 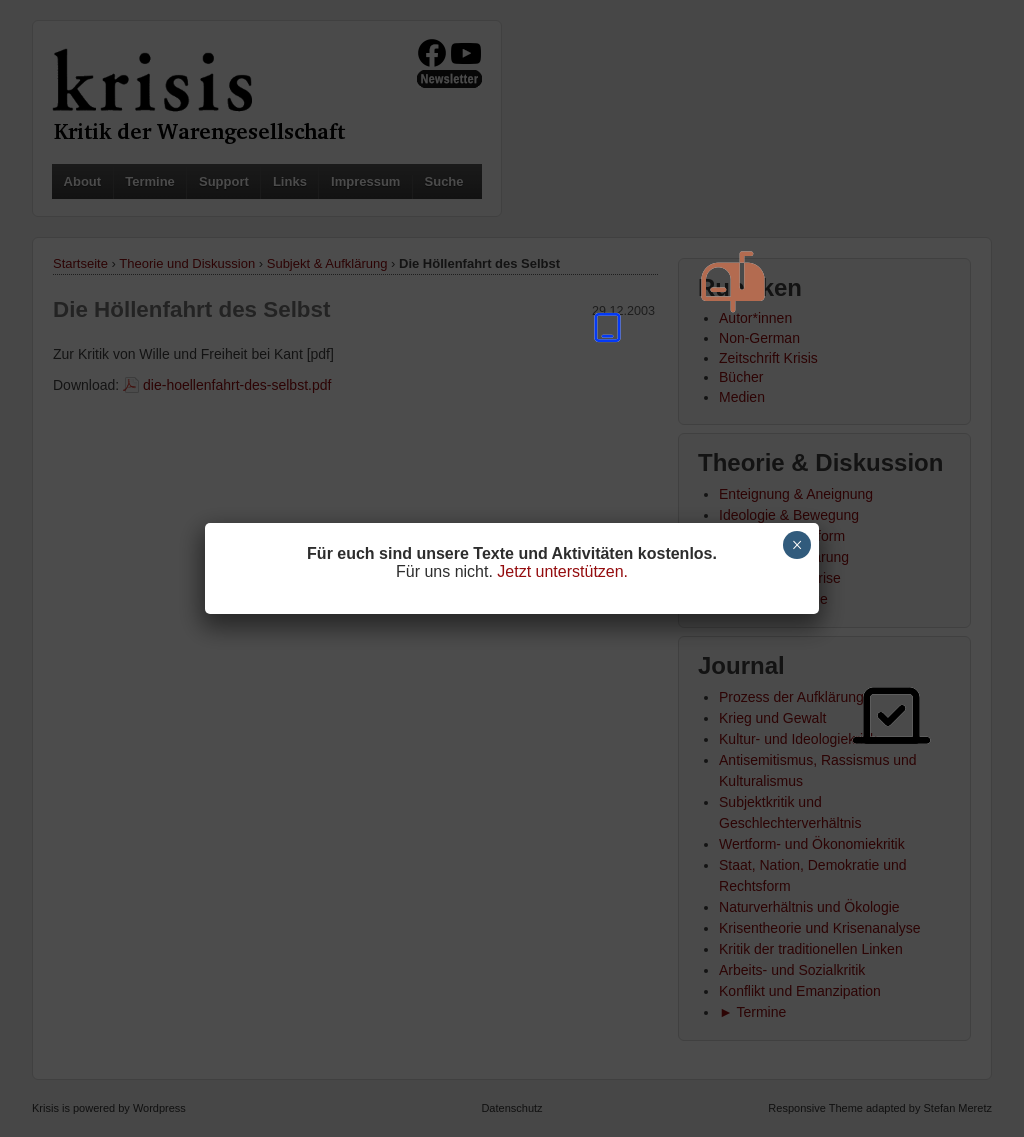 I want to click on cast your vote or submit a ballot, so click(x=891, y=715).